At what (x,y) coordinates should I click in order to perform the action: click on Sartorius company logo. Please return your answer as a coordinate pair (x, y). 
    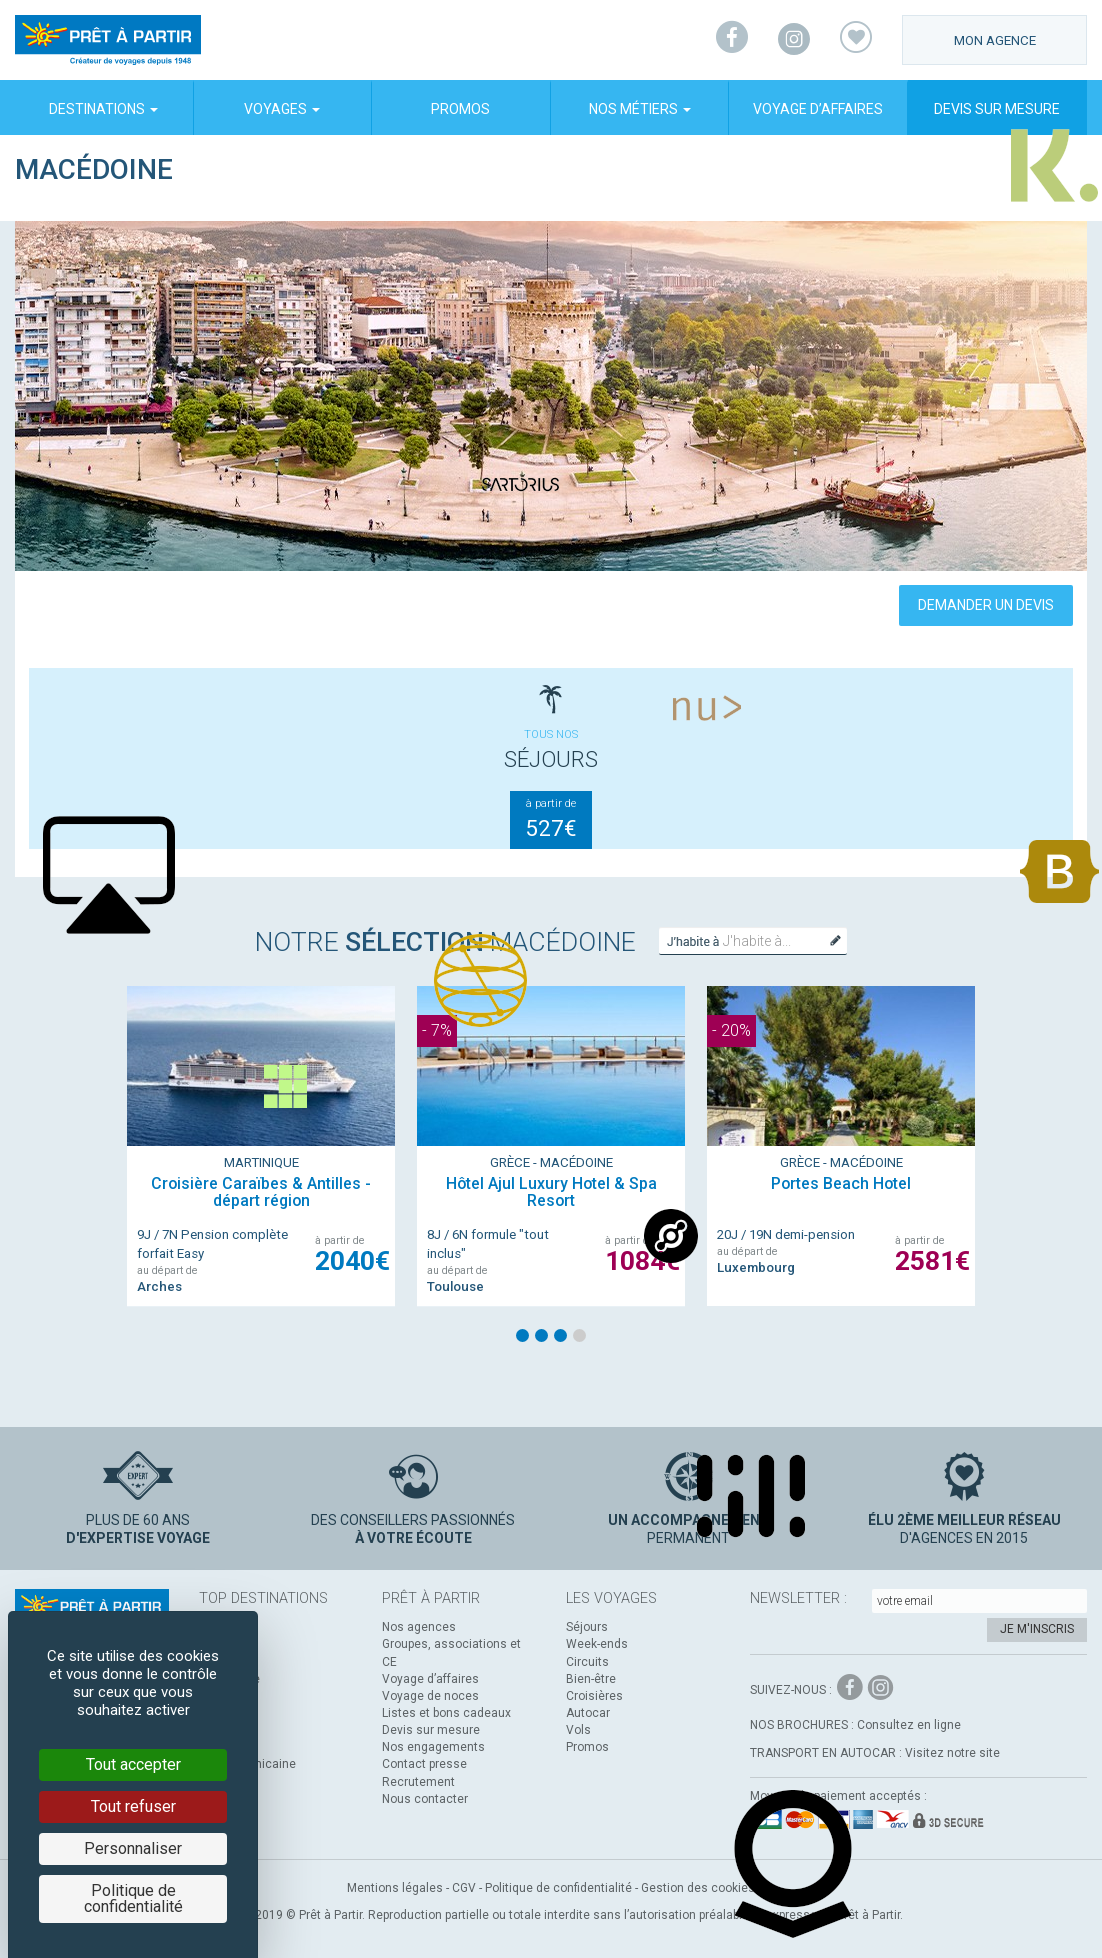
    Looking at the image, I should click on (520, 484).